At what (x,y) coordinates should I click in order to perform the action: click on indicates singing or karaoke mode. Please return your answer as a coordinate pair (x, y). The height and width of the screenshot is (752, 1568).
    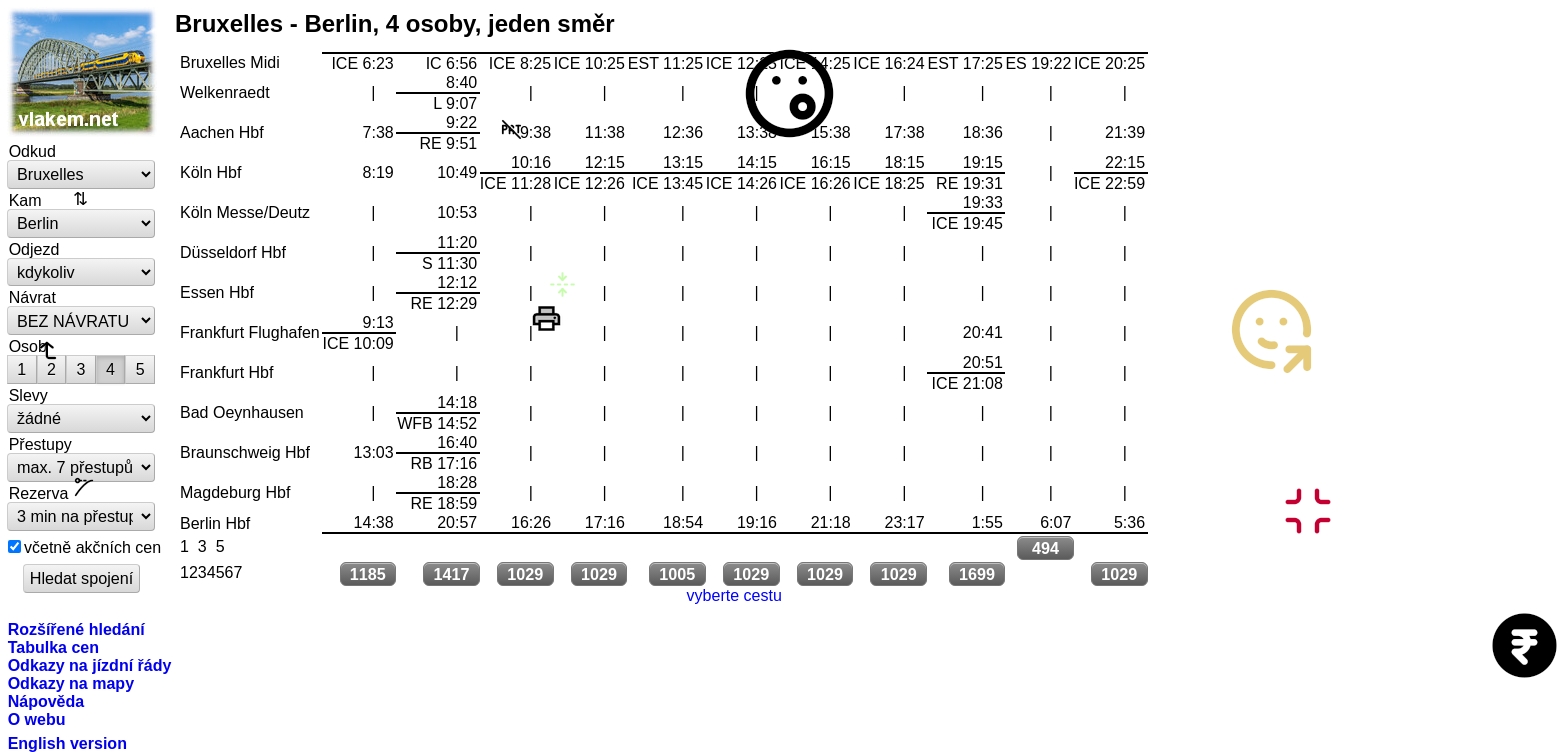
    Looking at the image, I should click on (789, 93).